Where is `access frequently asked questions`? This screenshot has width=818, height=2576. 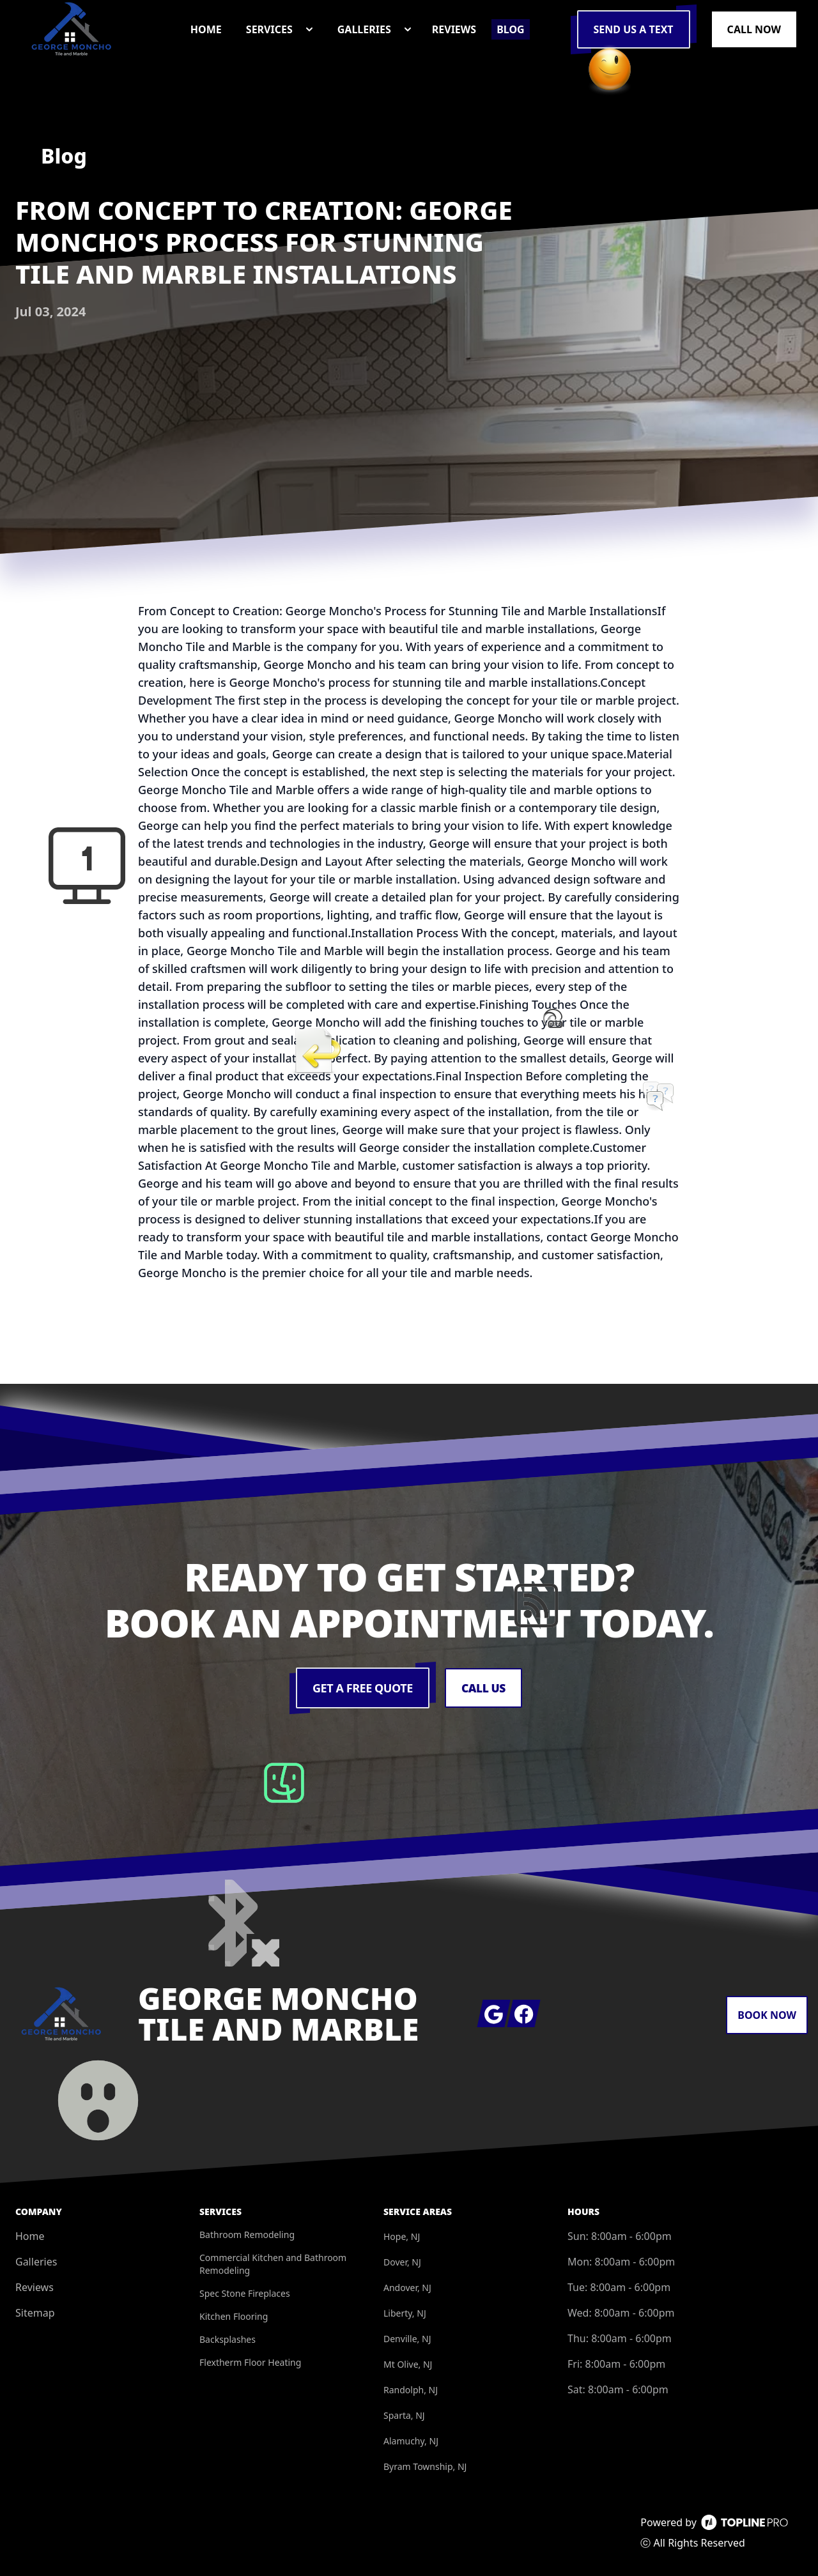 access frequently asked questions is located at coordinates (658, 1096).